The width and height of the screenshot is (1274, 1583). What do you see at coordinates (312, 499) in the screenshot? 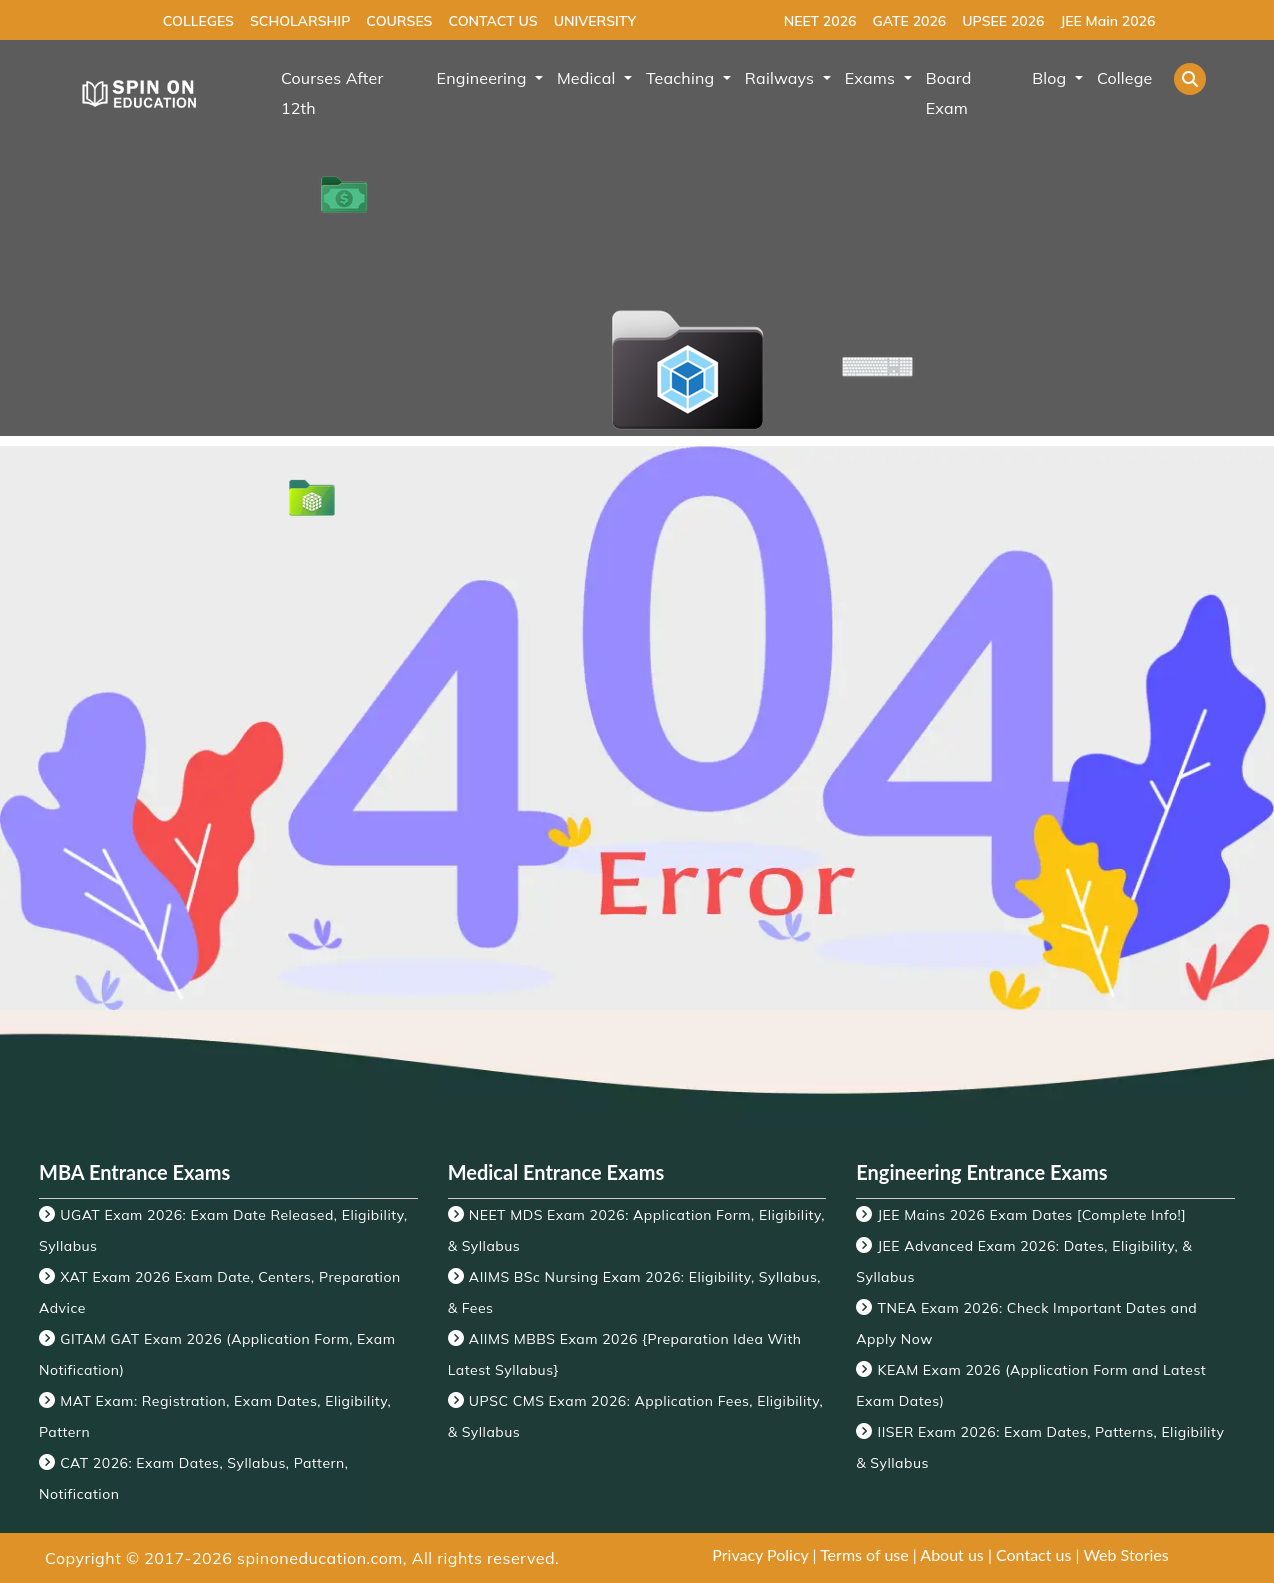
I see `open game jolt games folder` at bounding box center [312, 499].